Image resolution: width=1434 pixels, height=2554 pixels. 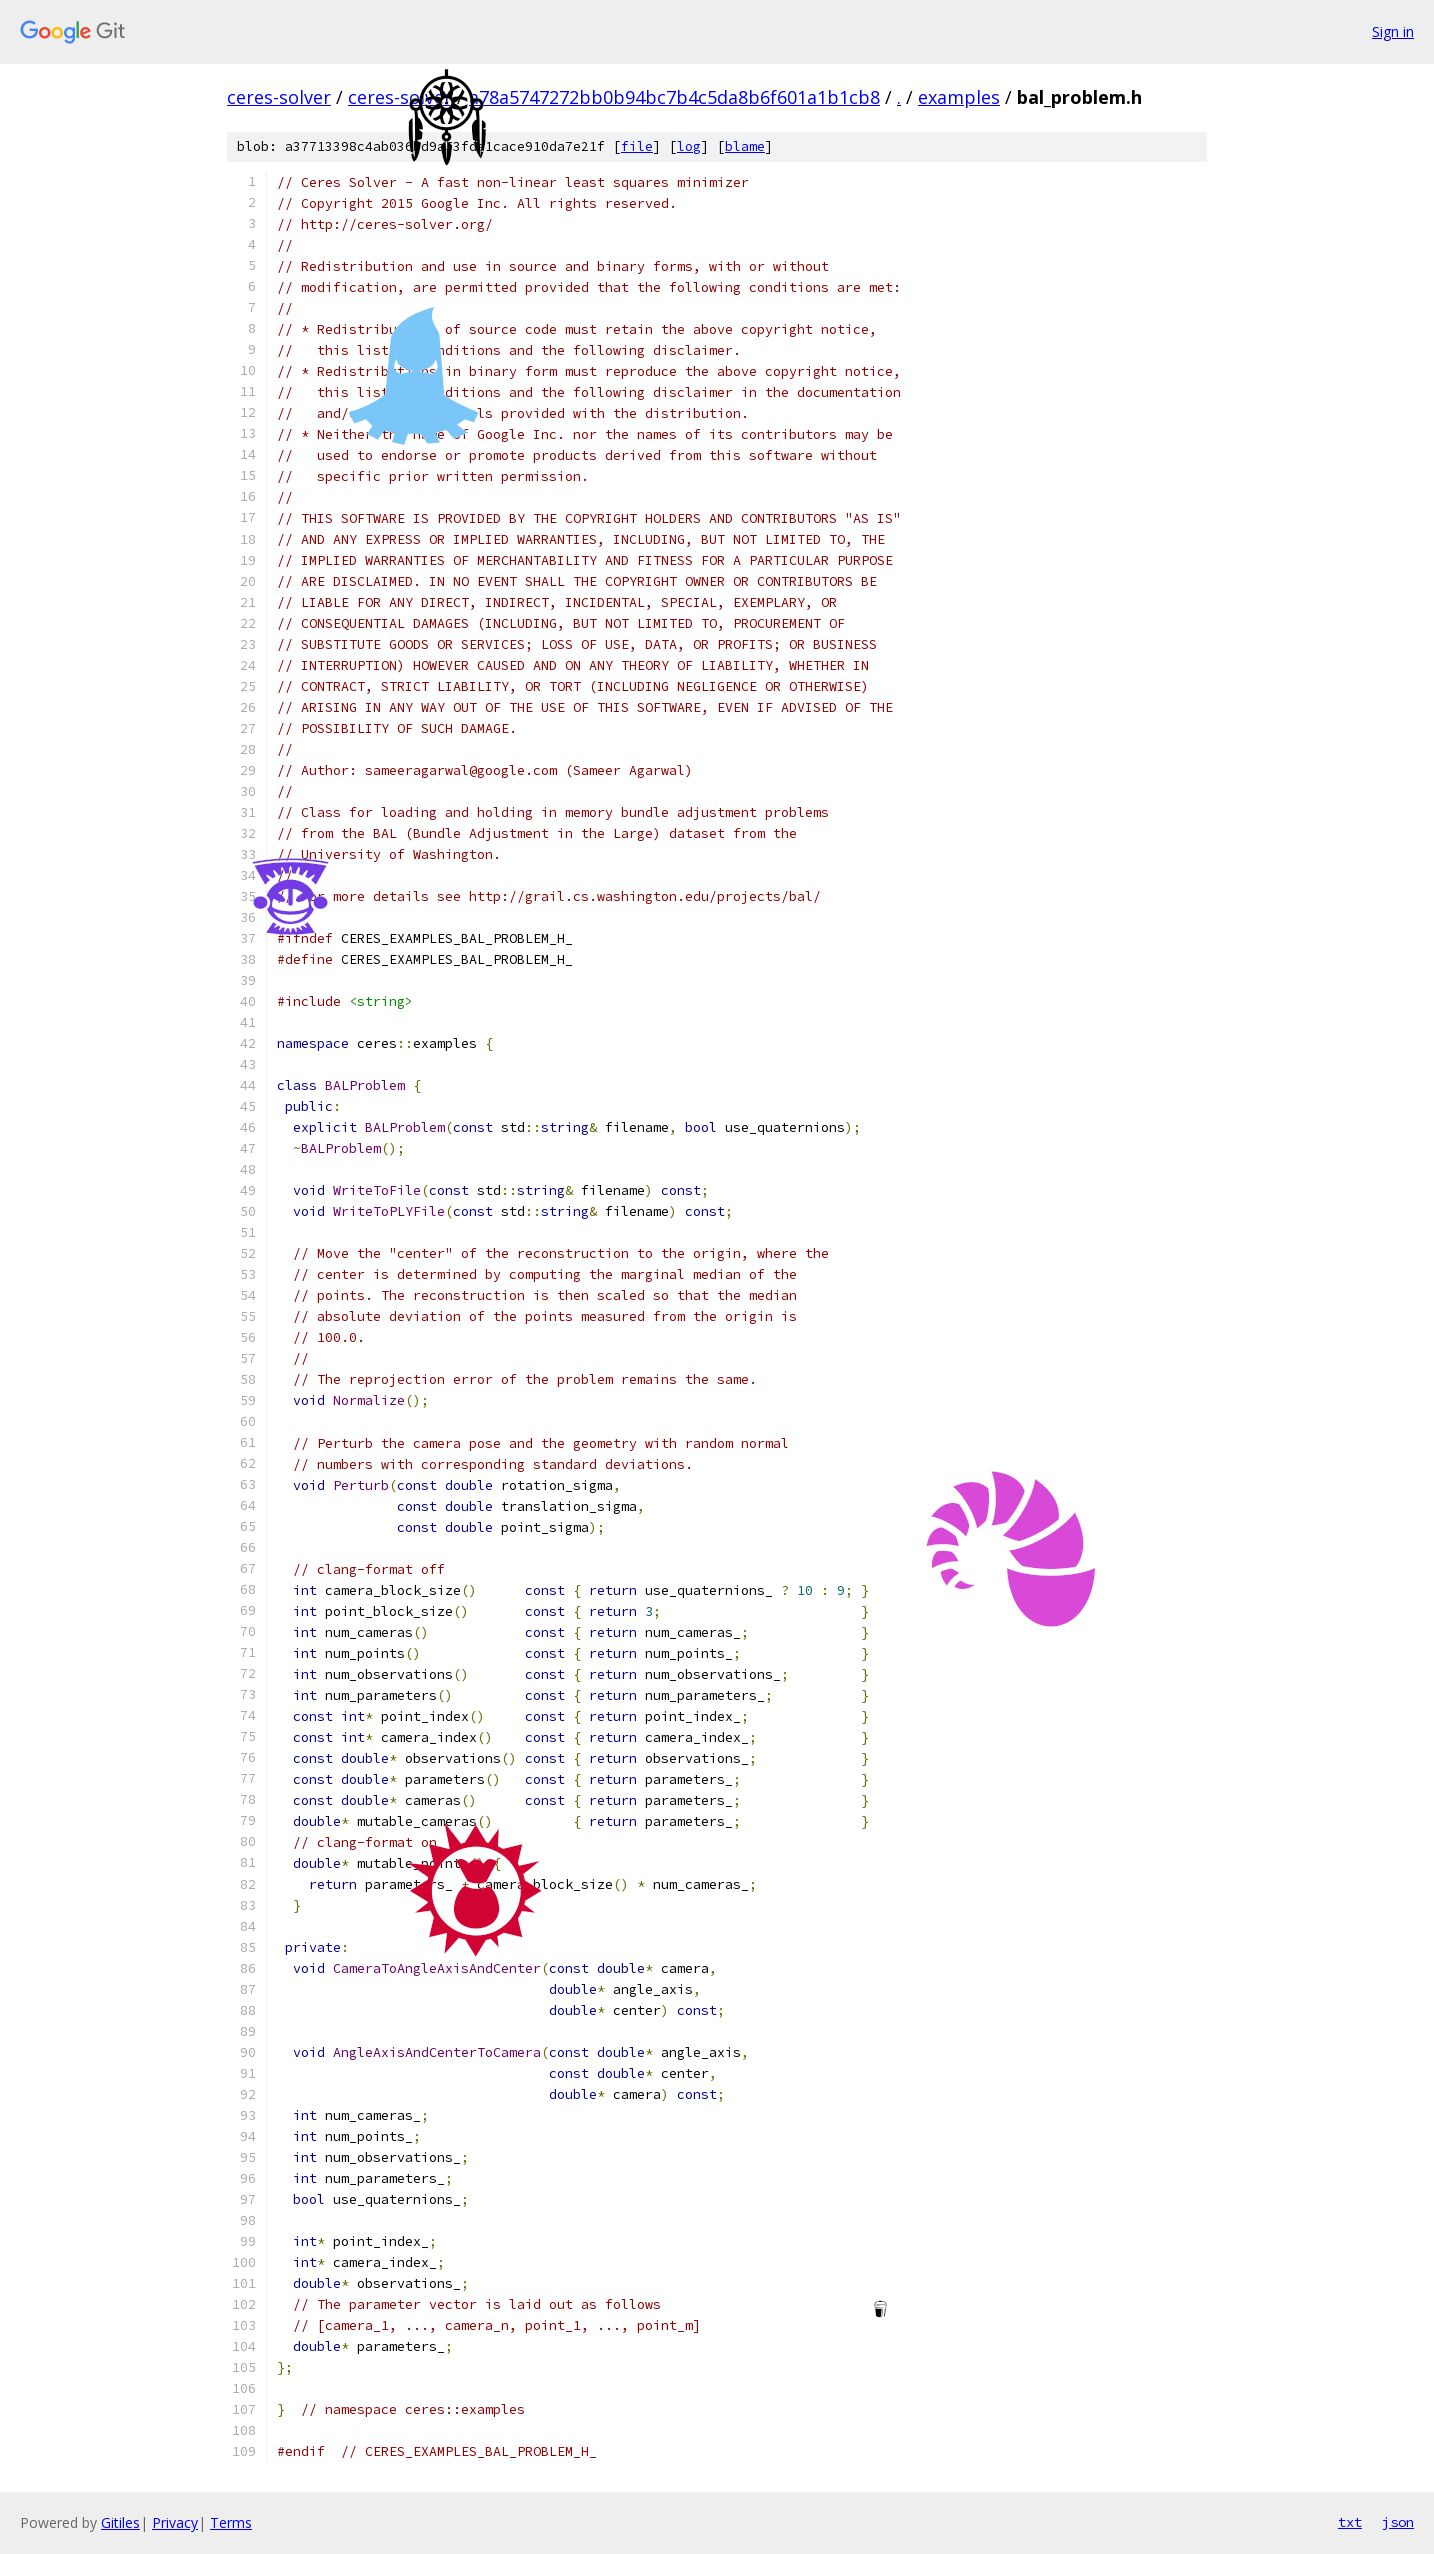 What do you see at coordinates (1009, 1550) in the screenshot?
I see `access cooking or food preparation menu` at bounding box center [1009, 1550].